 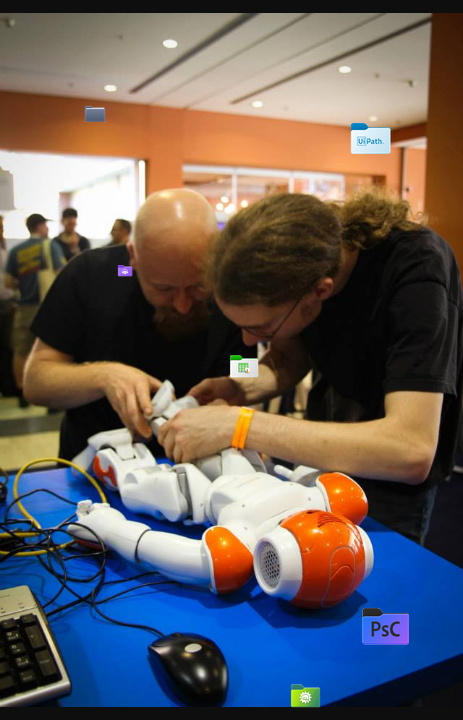 I want to click on folder containing 4k video to mp3 converter files, so click(x=125, y=271).